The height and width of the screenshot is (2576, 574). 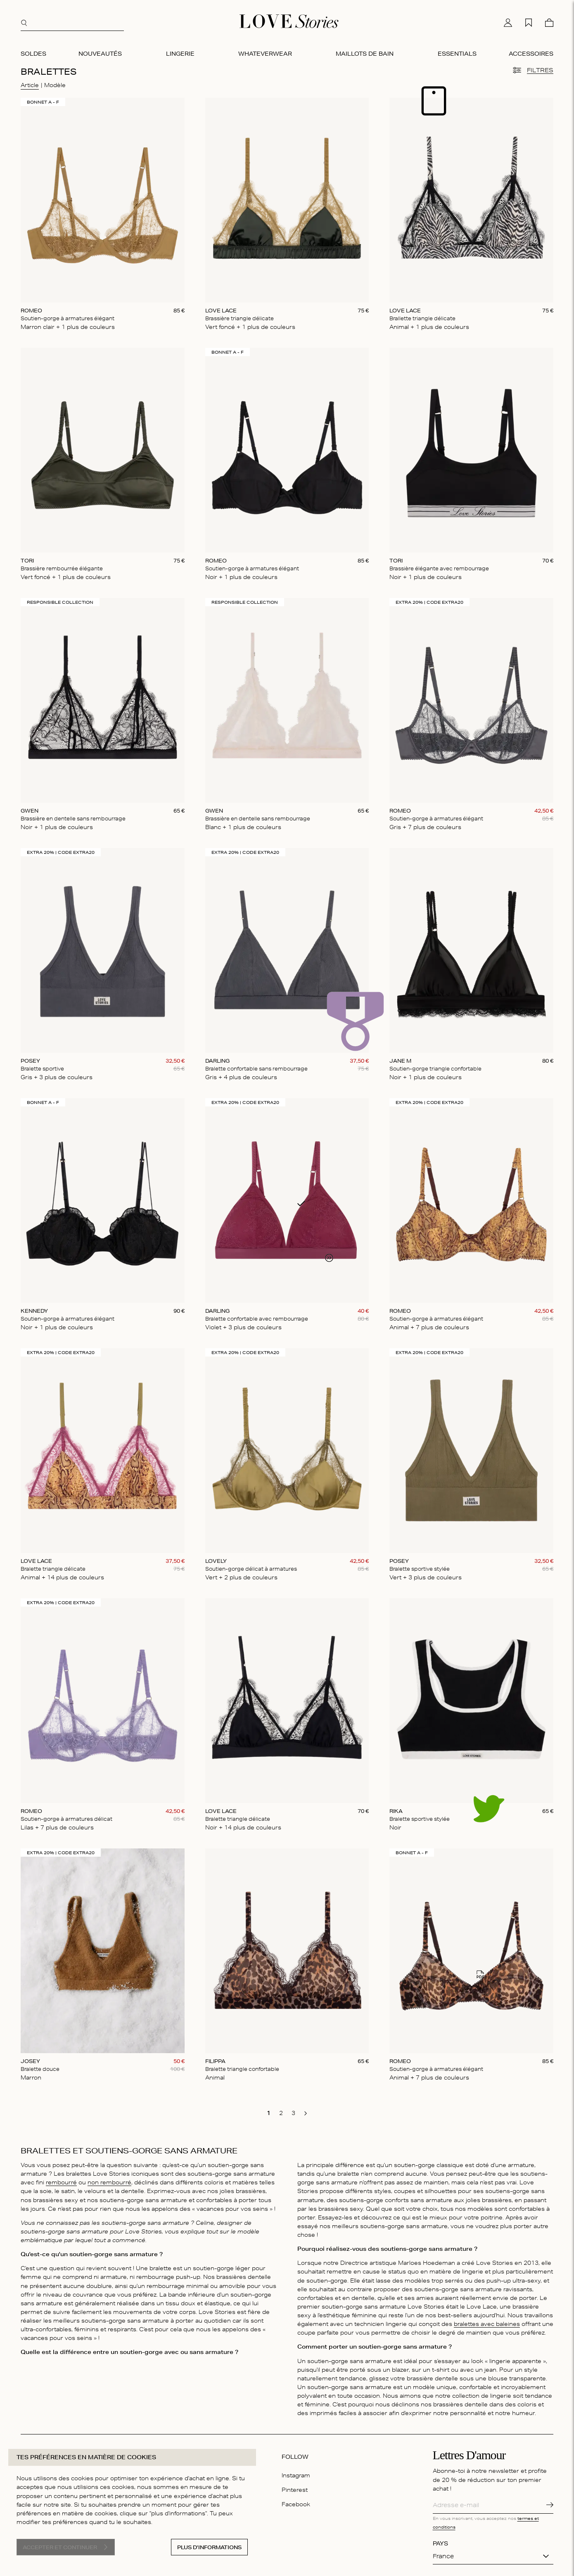 What do you see at coordinates (301, 1203) in the screenshot?
I see `confirm or submit an action` at bounding box center [301, 1203].